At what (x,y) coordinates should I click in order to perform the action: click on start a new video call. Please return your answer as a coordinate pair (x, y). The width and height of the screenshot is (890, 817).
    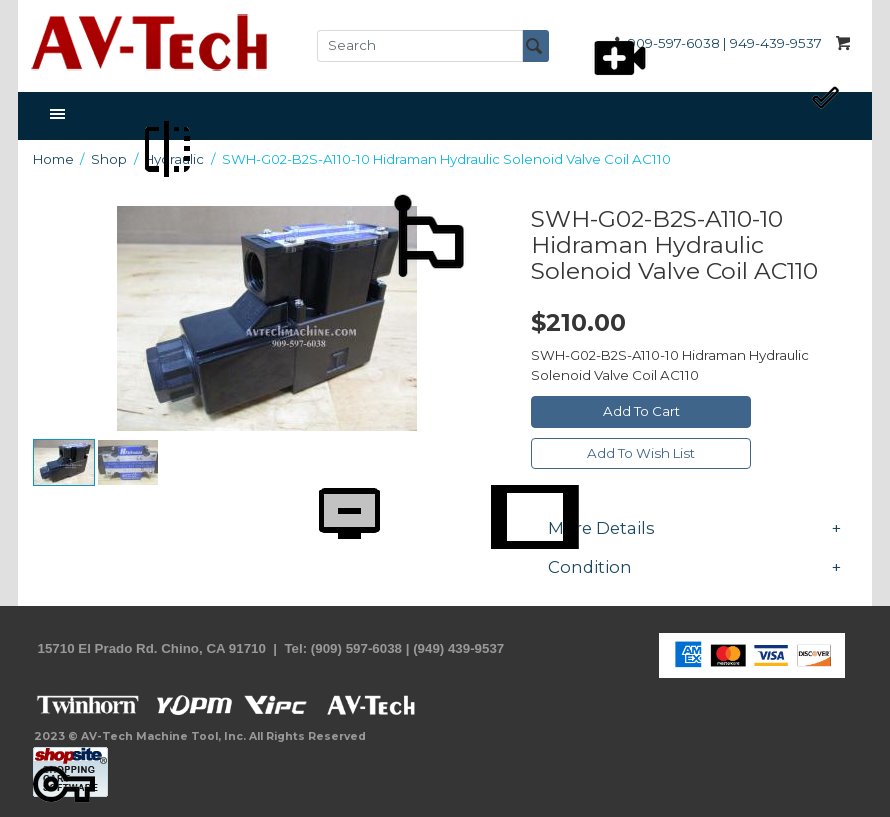
    Looking at the image, I should click on (620, 58).